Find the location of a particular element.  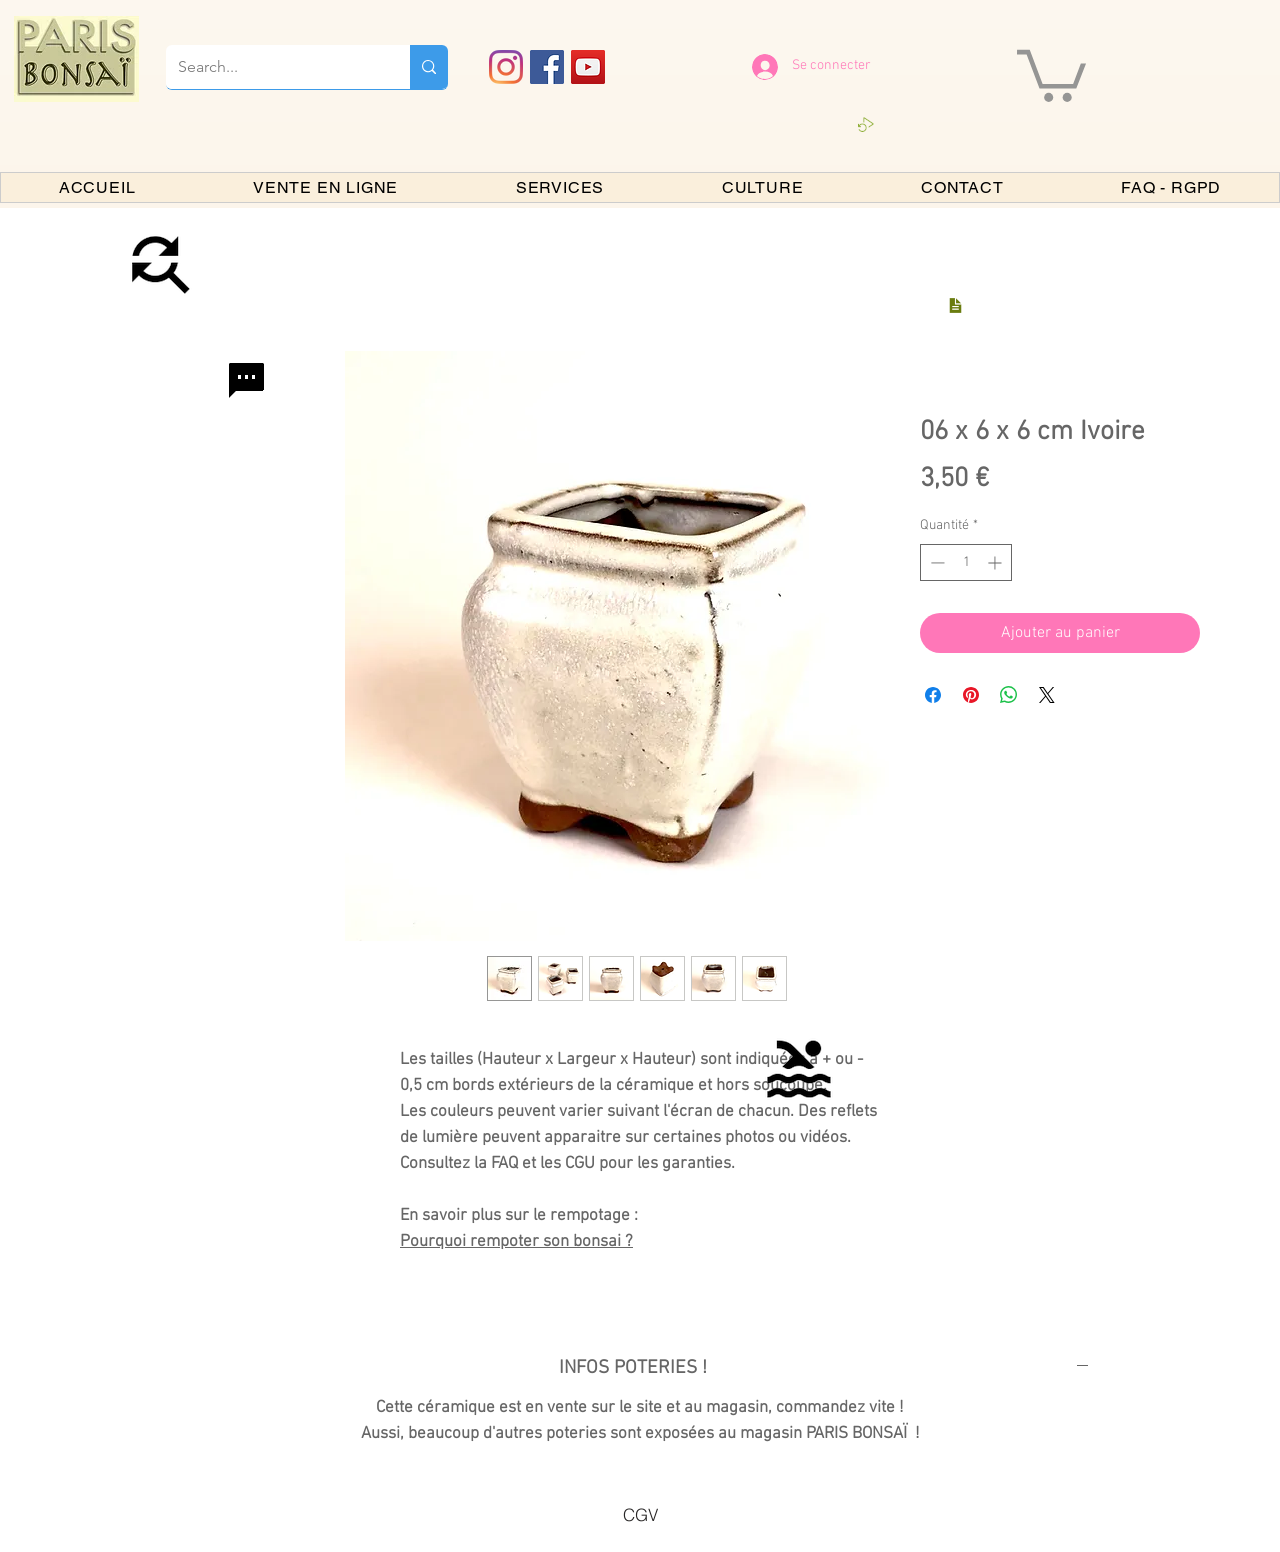

indicates swimming pool amenity available is located at coordinates (799, 1069).